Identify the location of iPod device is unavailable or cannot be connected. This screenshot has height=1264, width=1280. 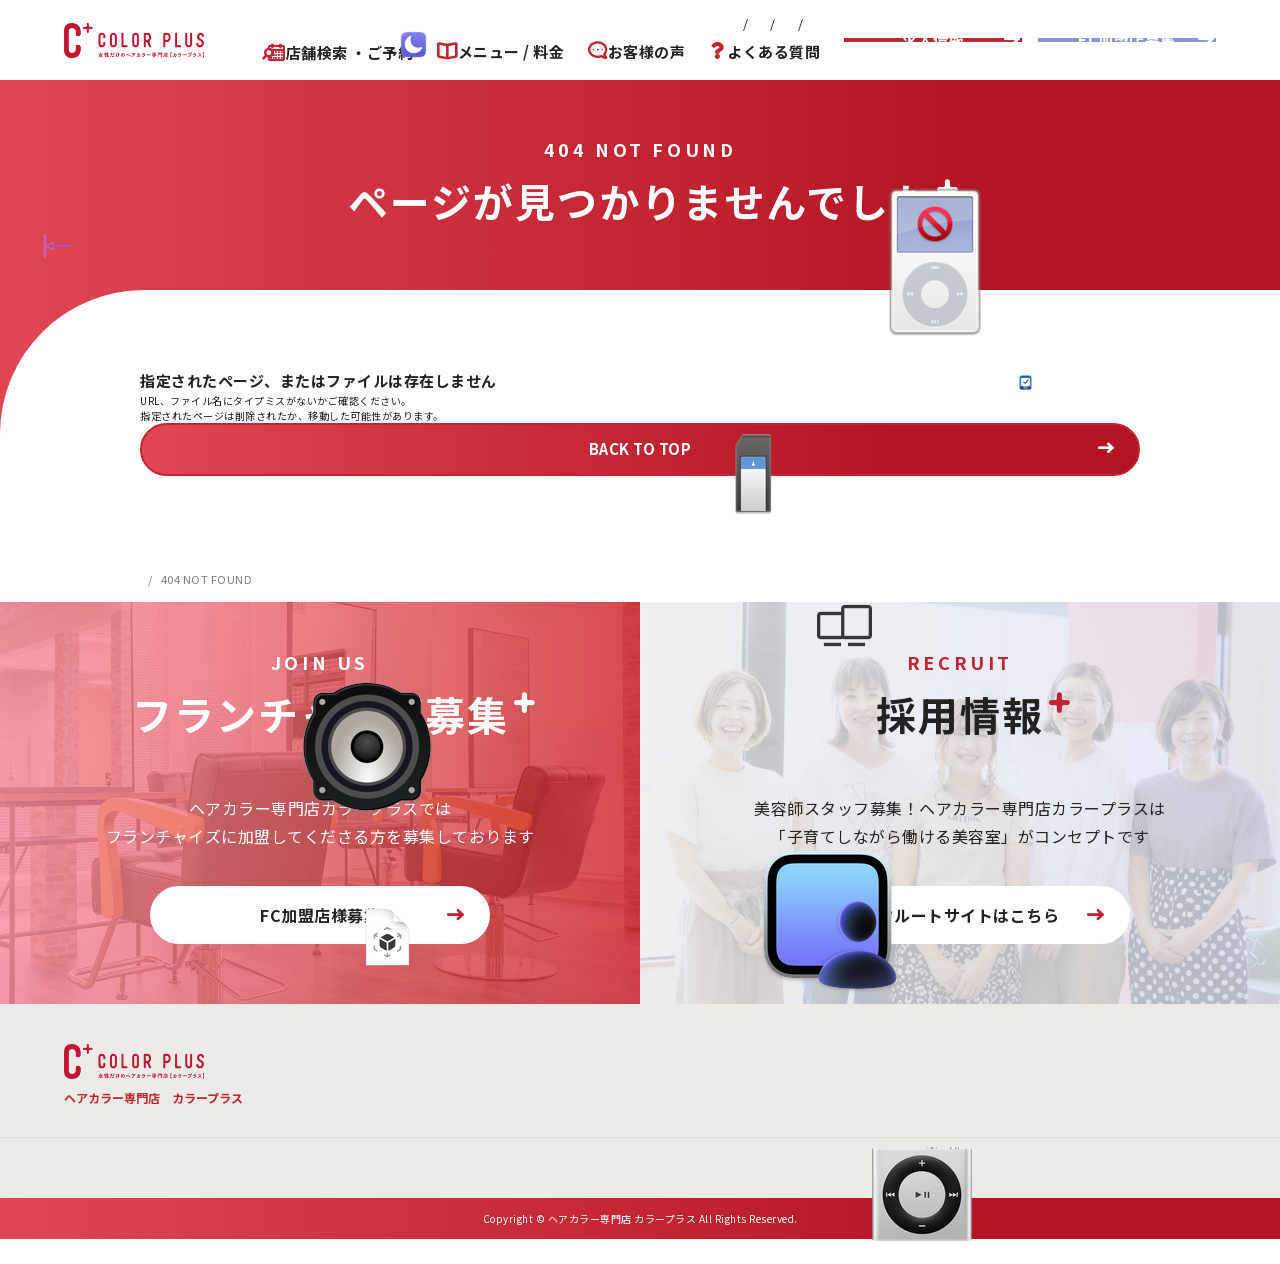
(935, 262).